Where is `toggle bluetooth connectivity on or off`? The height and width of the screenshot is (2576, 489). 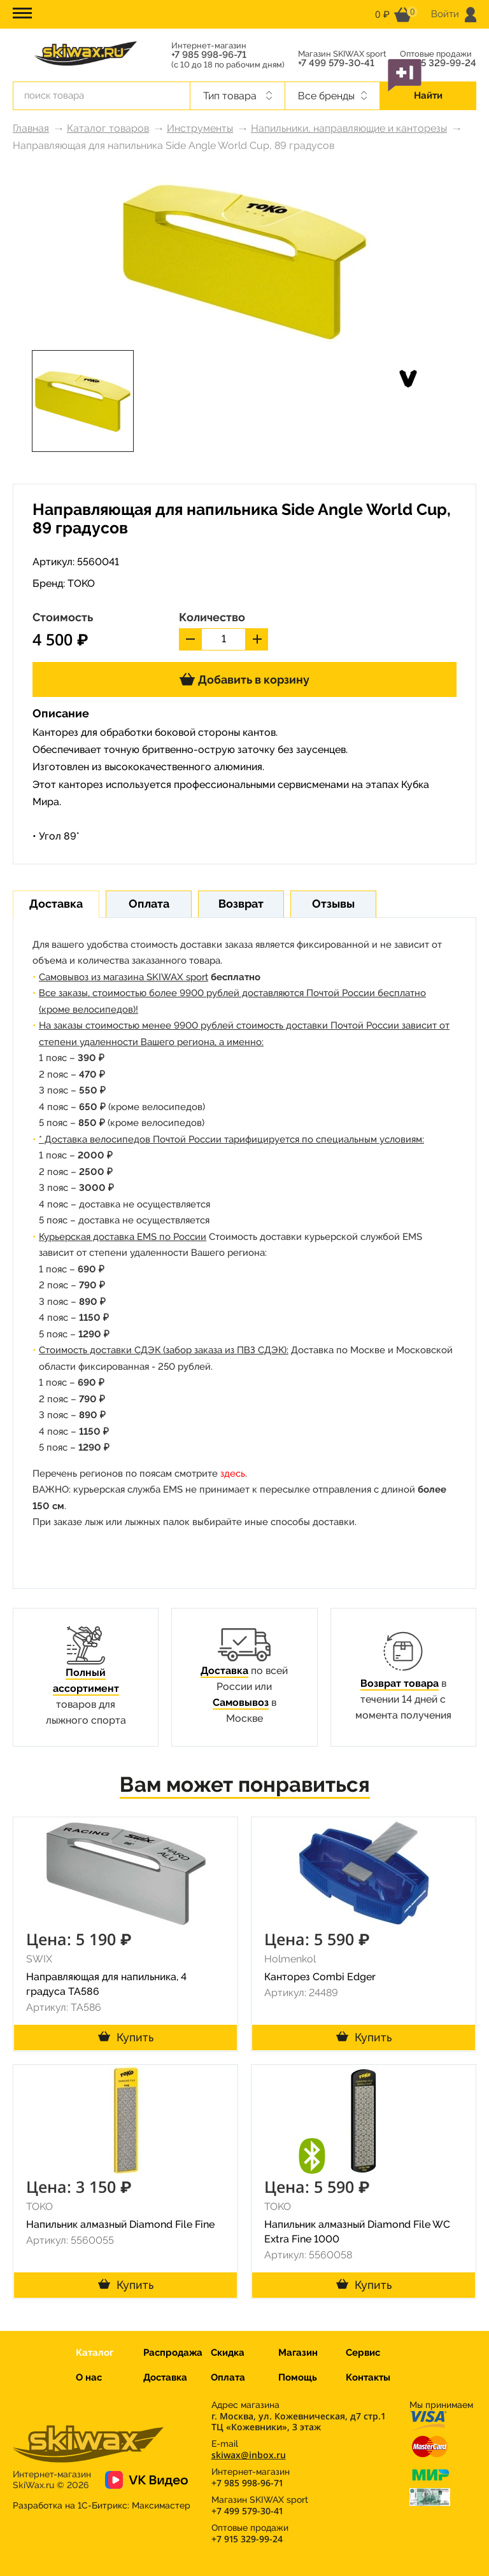
toggle bluetooth connectivity on or off is located at coordinates (312, 2156).